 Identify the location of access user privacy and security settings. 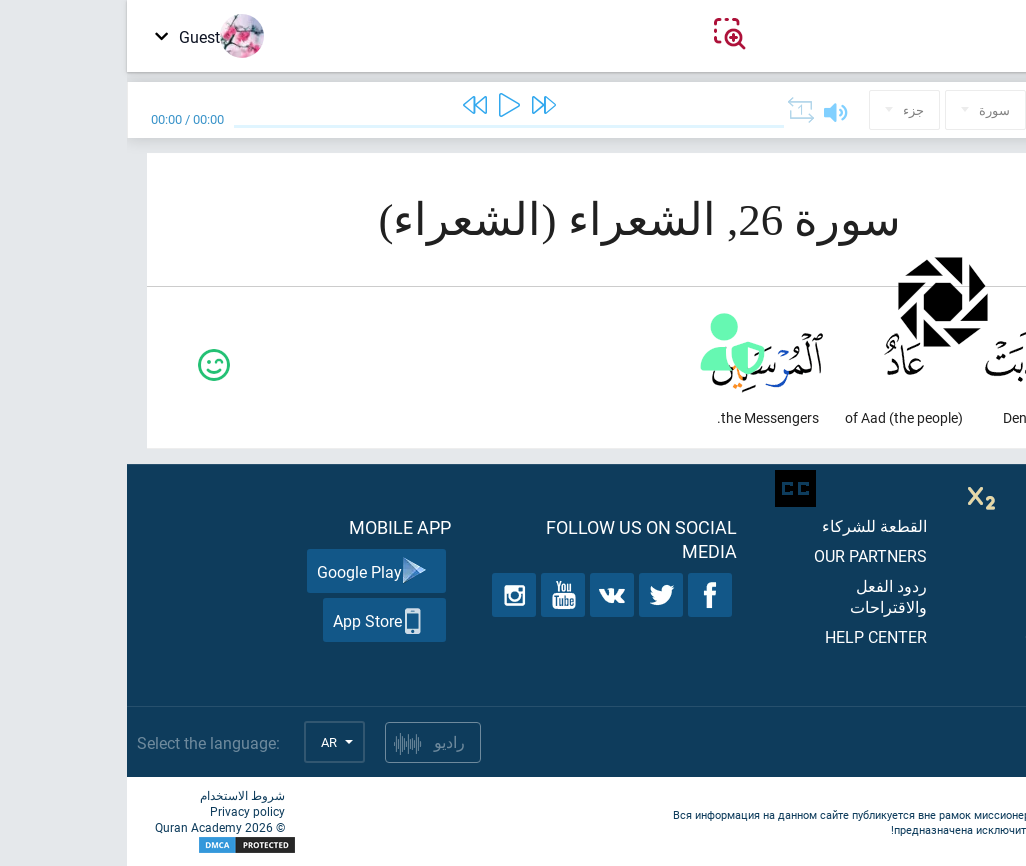
(731, 341).